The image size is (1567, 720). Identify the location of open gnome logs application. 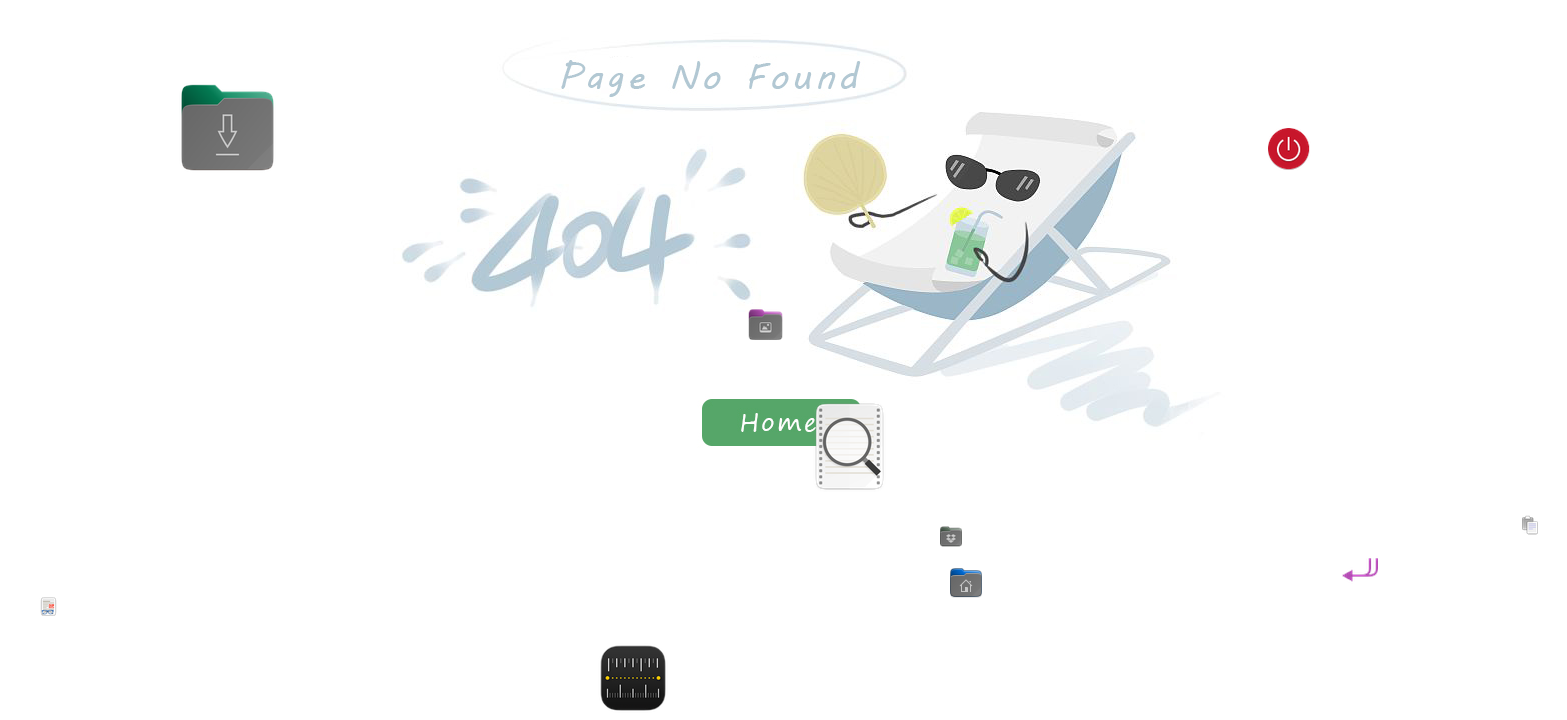
(849, 446).